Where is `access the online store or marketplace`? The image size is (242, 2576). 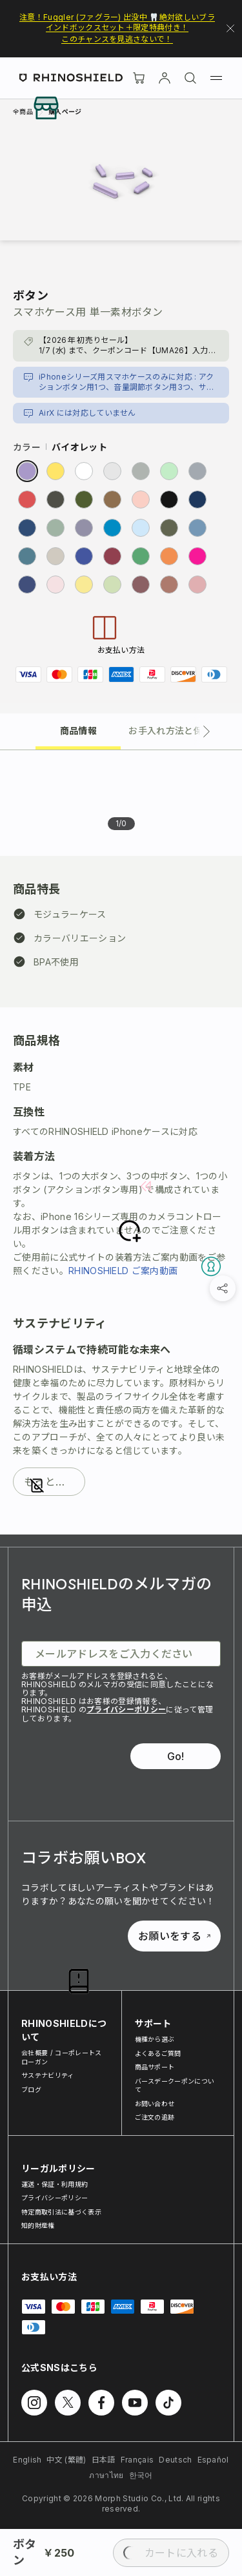 access the online store or marketplace is located at coordinates (46, 108).